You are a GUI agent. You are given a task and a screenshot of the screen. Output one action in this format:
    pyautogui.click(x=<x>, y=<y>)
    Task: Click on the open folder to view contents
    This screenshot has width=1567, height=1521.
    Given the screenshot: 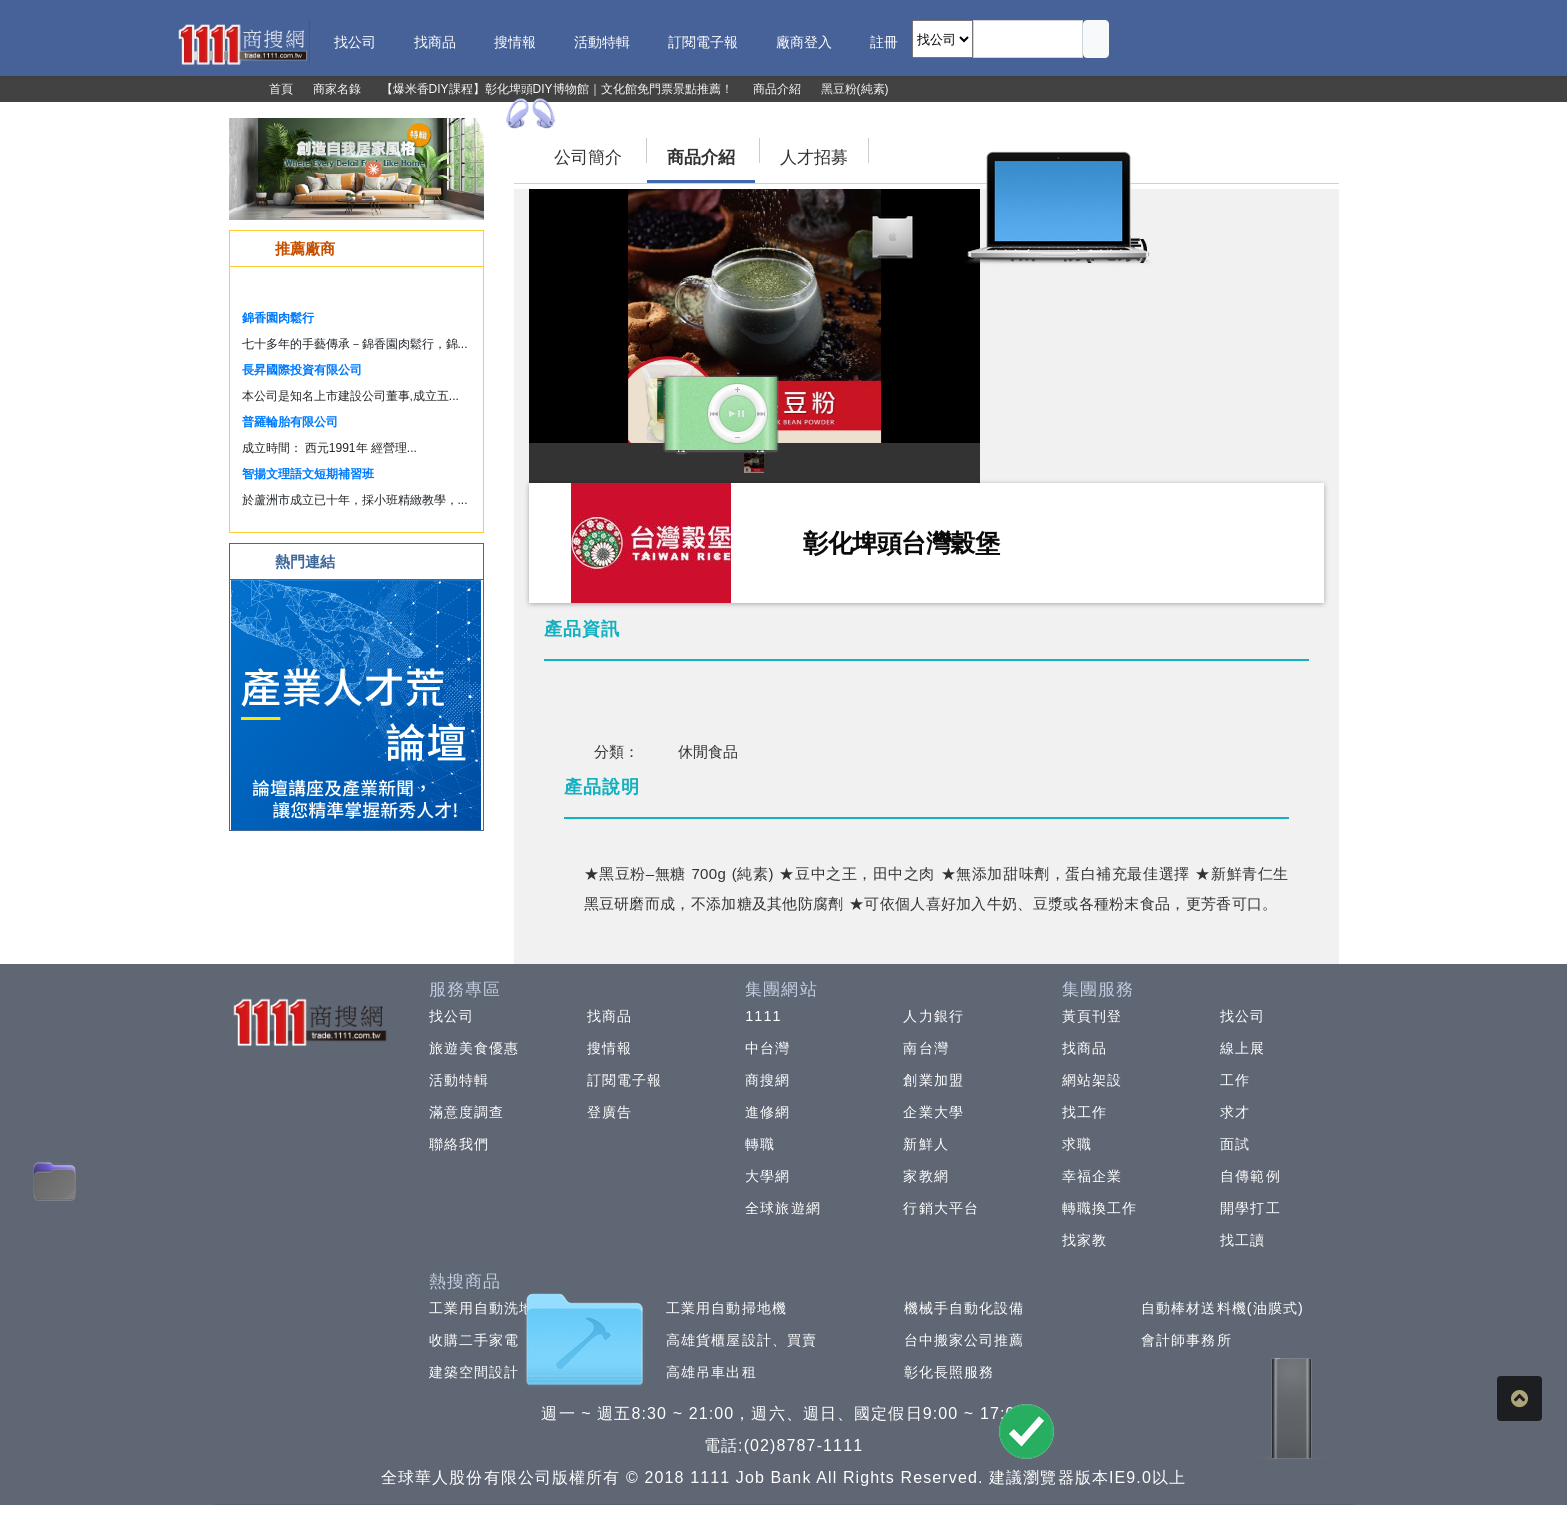 What is the action you would take?
    pyautogui.click(x=54, y=1181)
    